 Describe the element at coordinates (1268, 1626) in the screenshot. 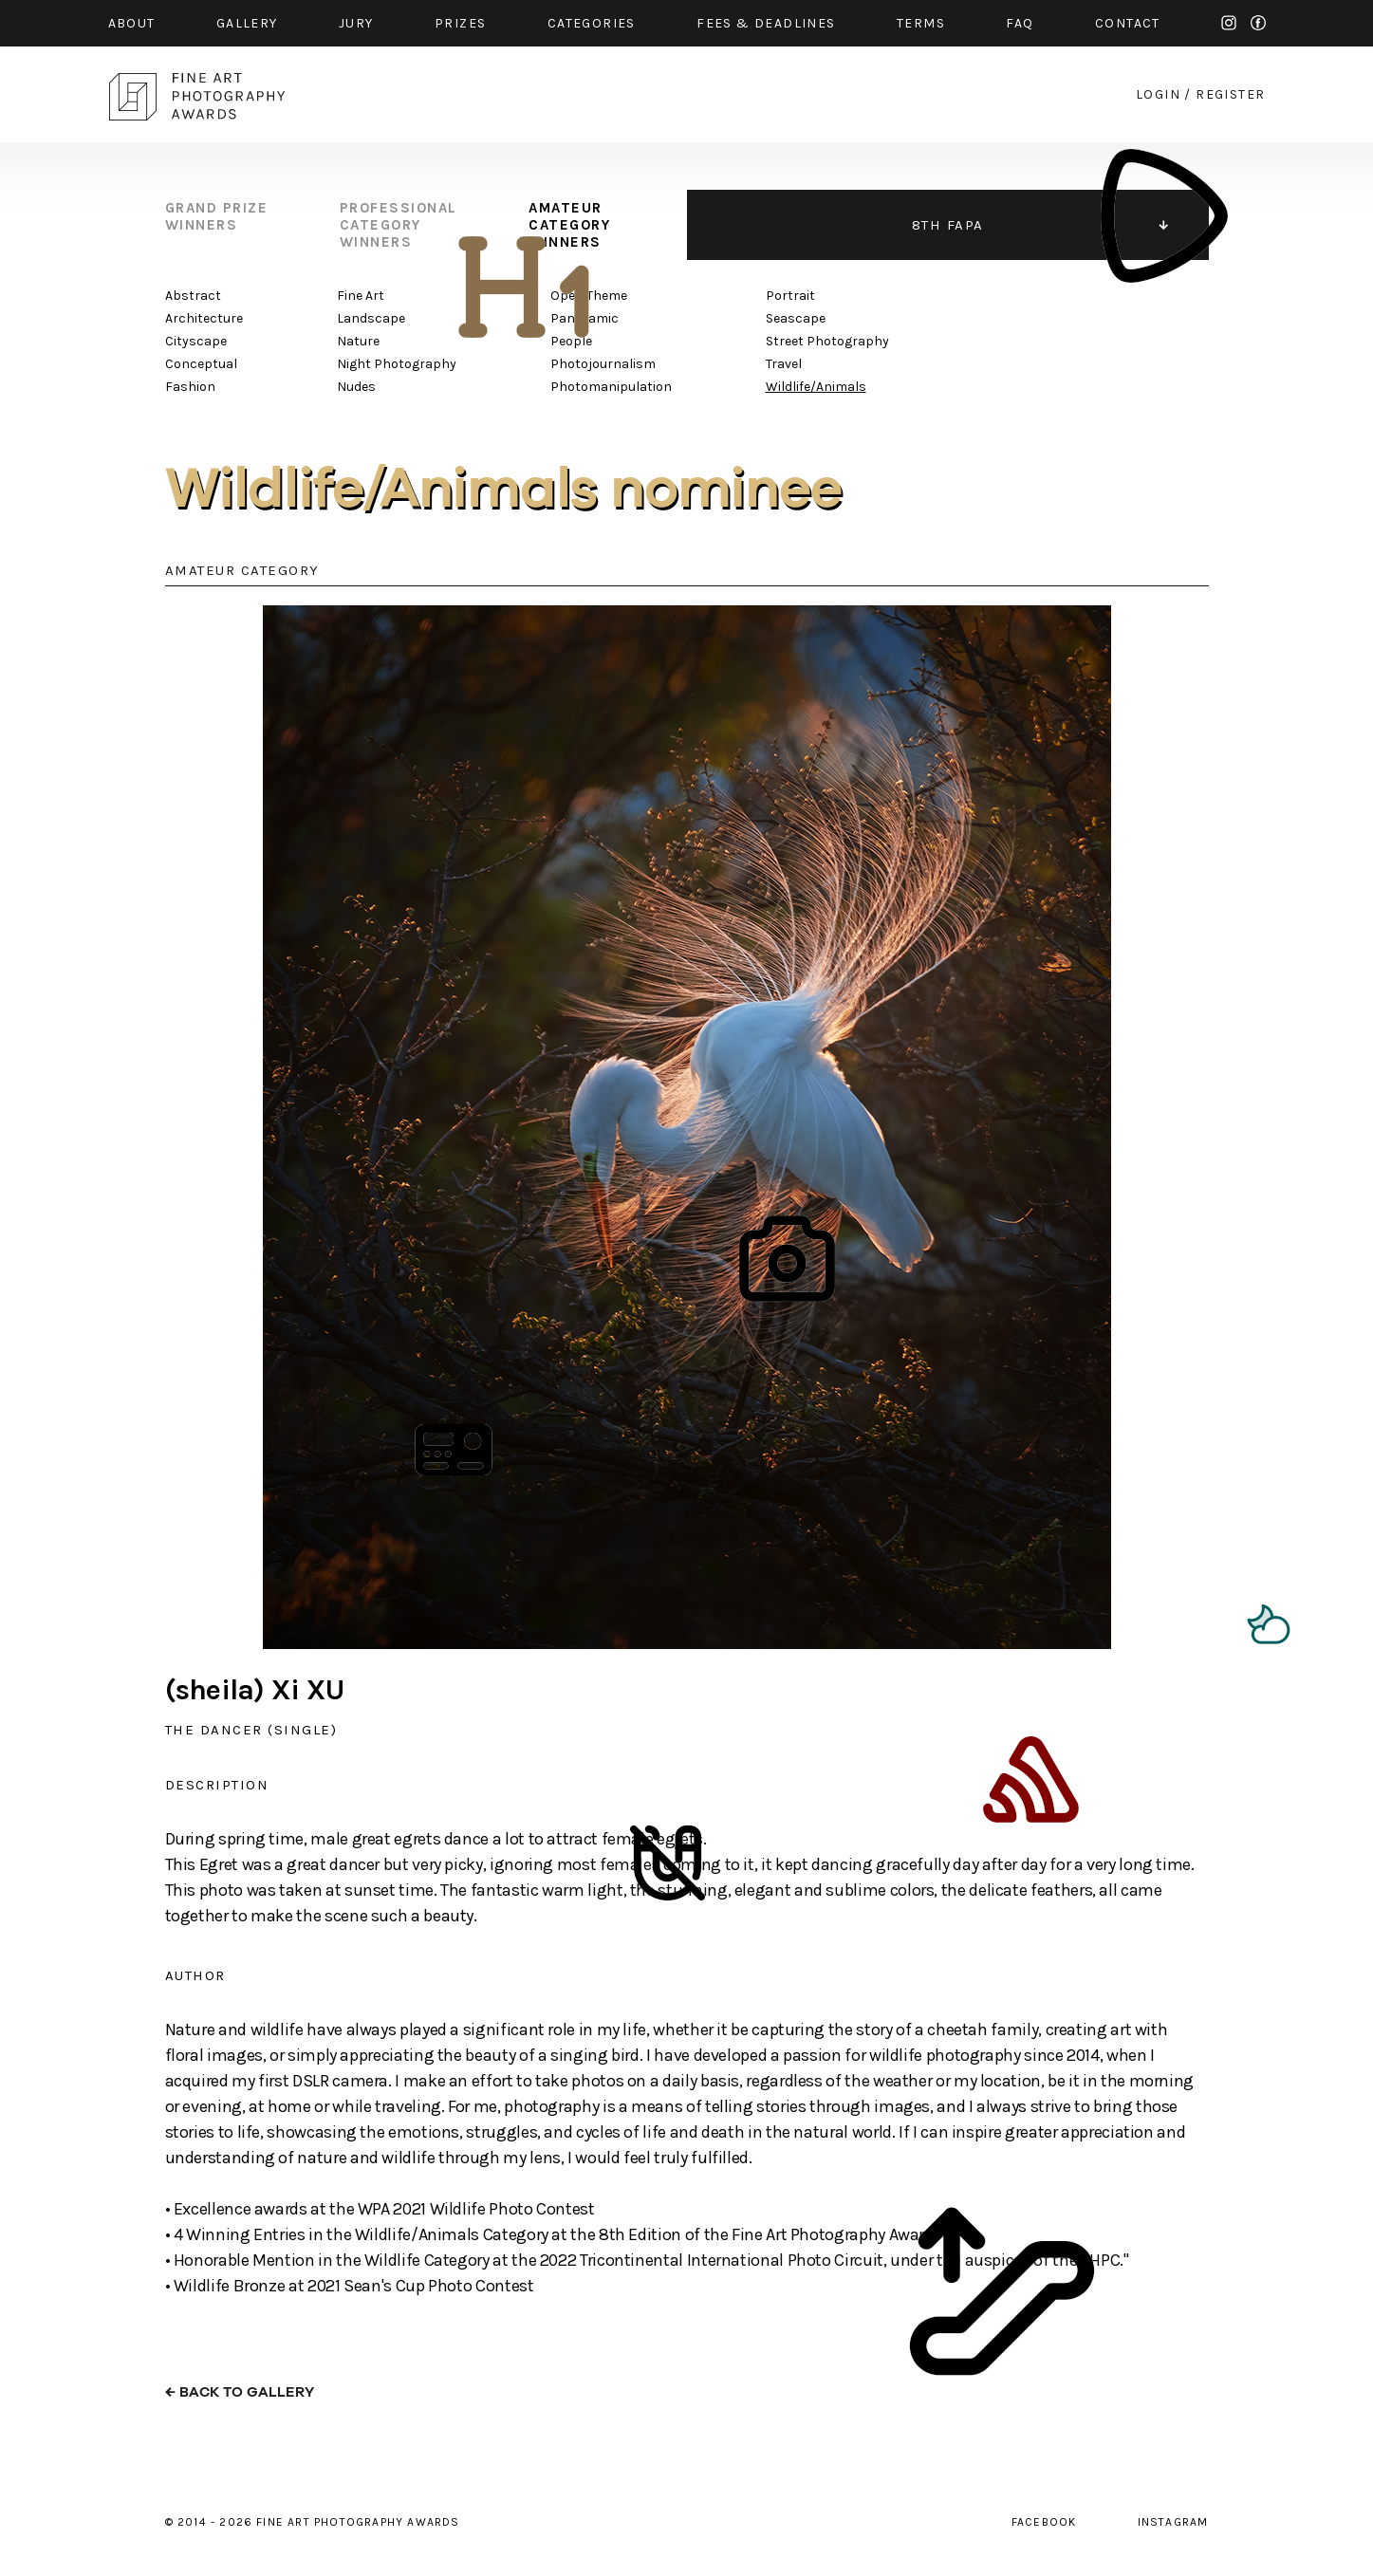

I see `indicates nighttime or evening weather conditions` at that location.